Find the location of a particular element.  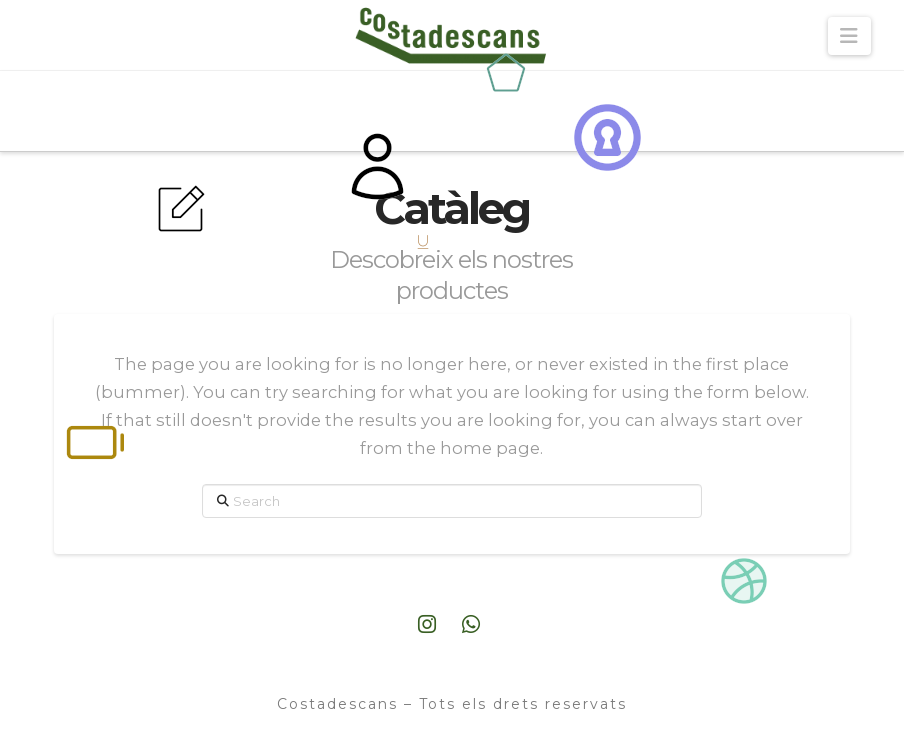

pentagon shape indicator is located at coordinates (506, 74).